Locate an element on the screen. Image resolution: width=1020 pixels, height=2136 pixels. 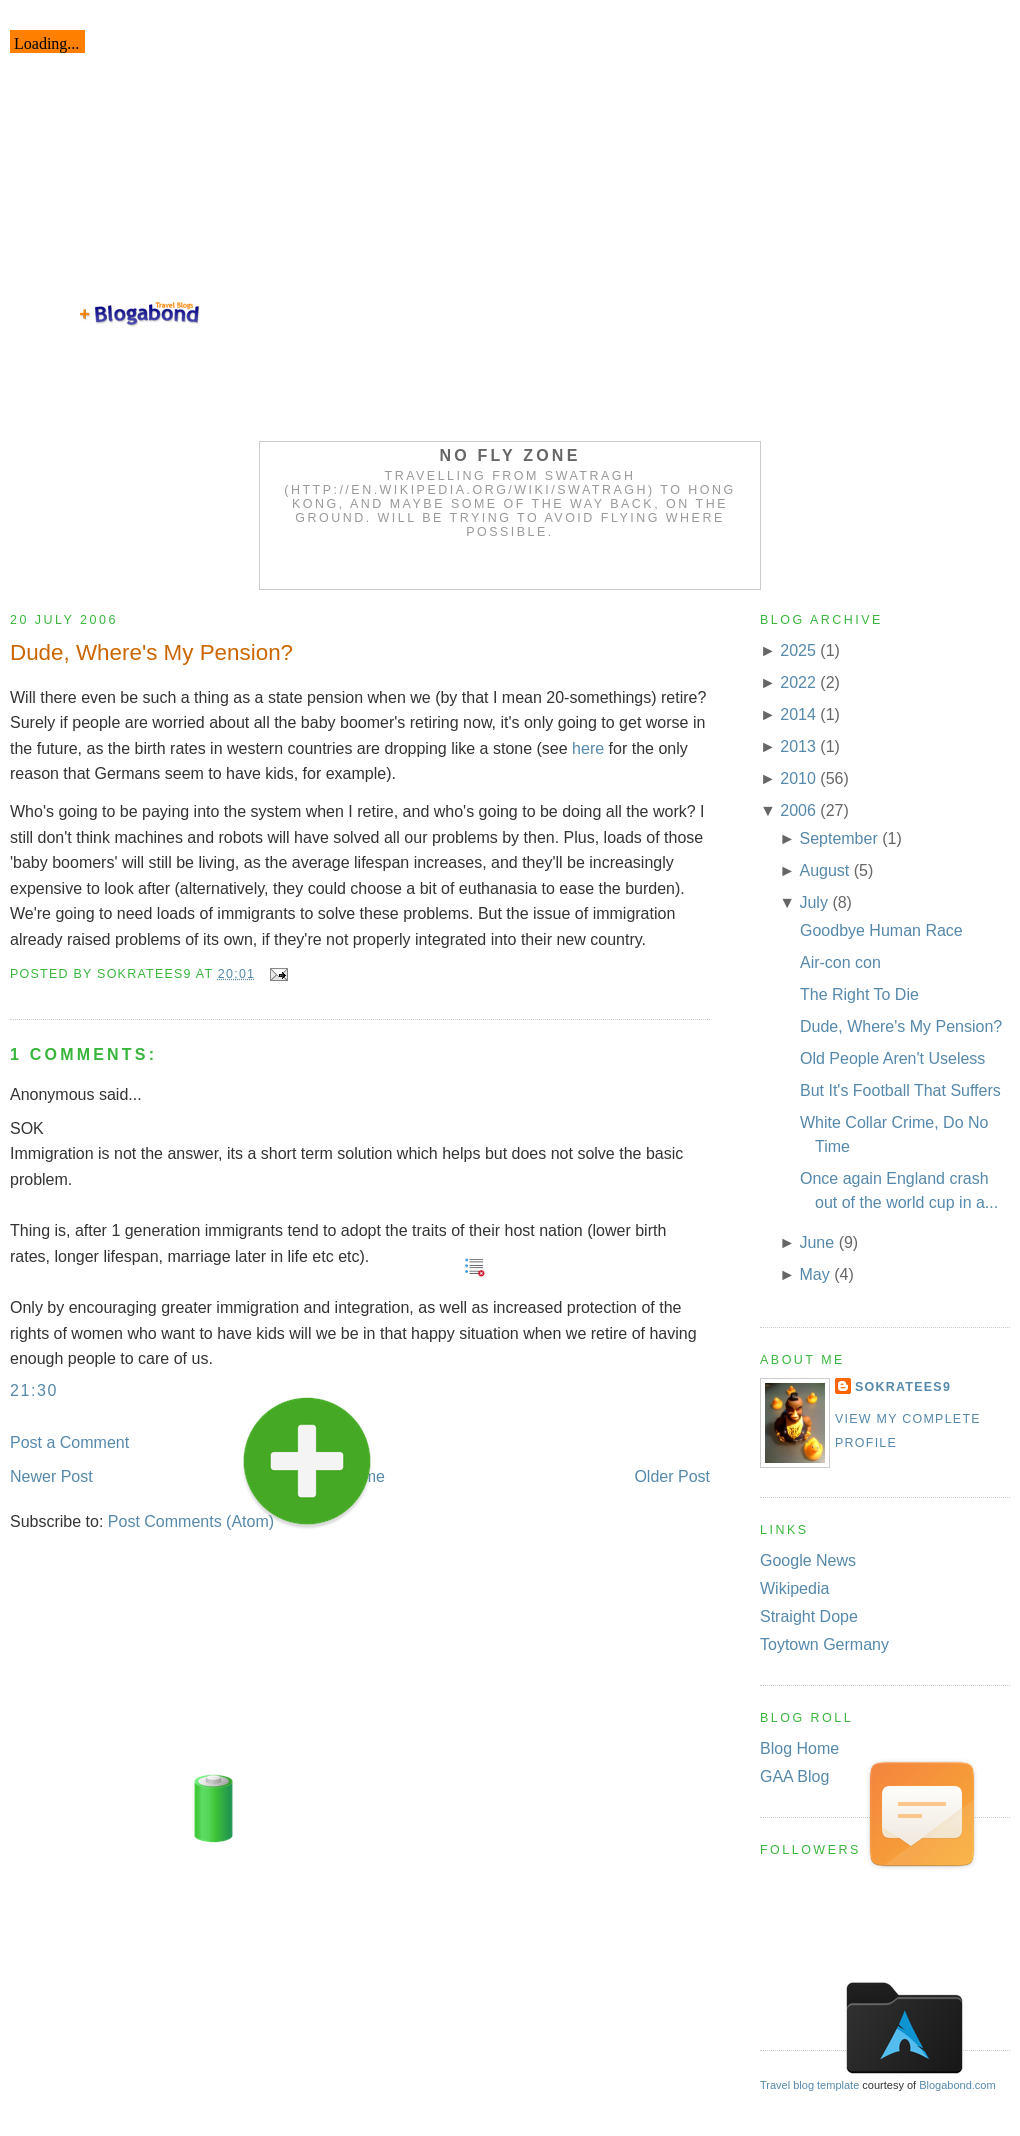
remove an item from the list is located at coordinates (474, 1266).